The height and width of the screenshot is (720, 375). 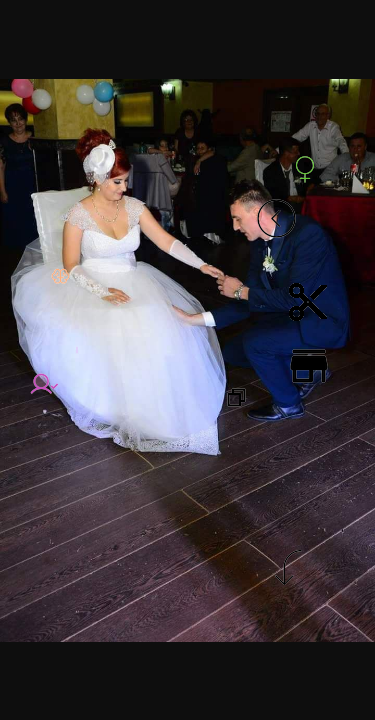 I want to click on go back and down in navigation, so click(x=288, y=567).